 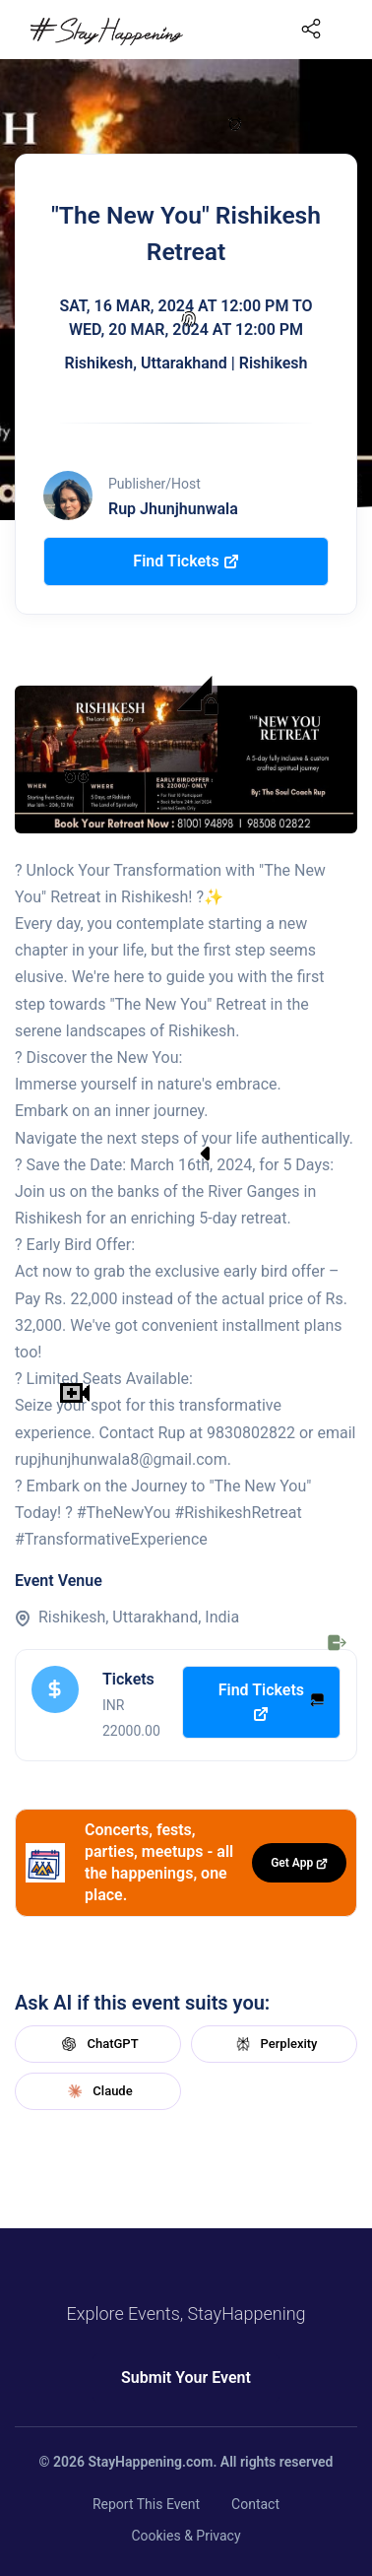 I want to click on navigate to the previous item or screen, so click(x=206, y=1154).